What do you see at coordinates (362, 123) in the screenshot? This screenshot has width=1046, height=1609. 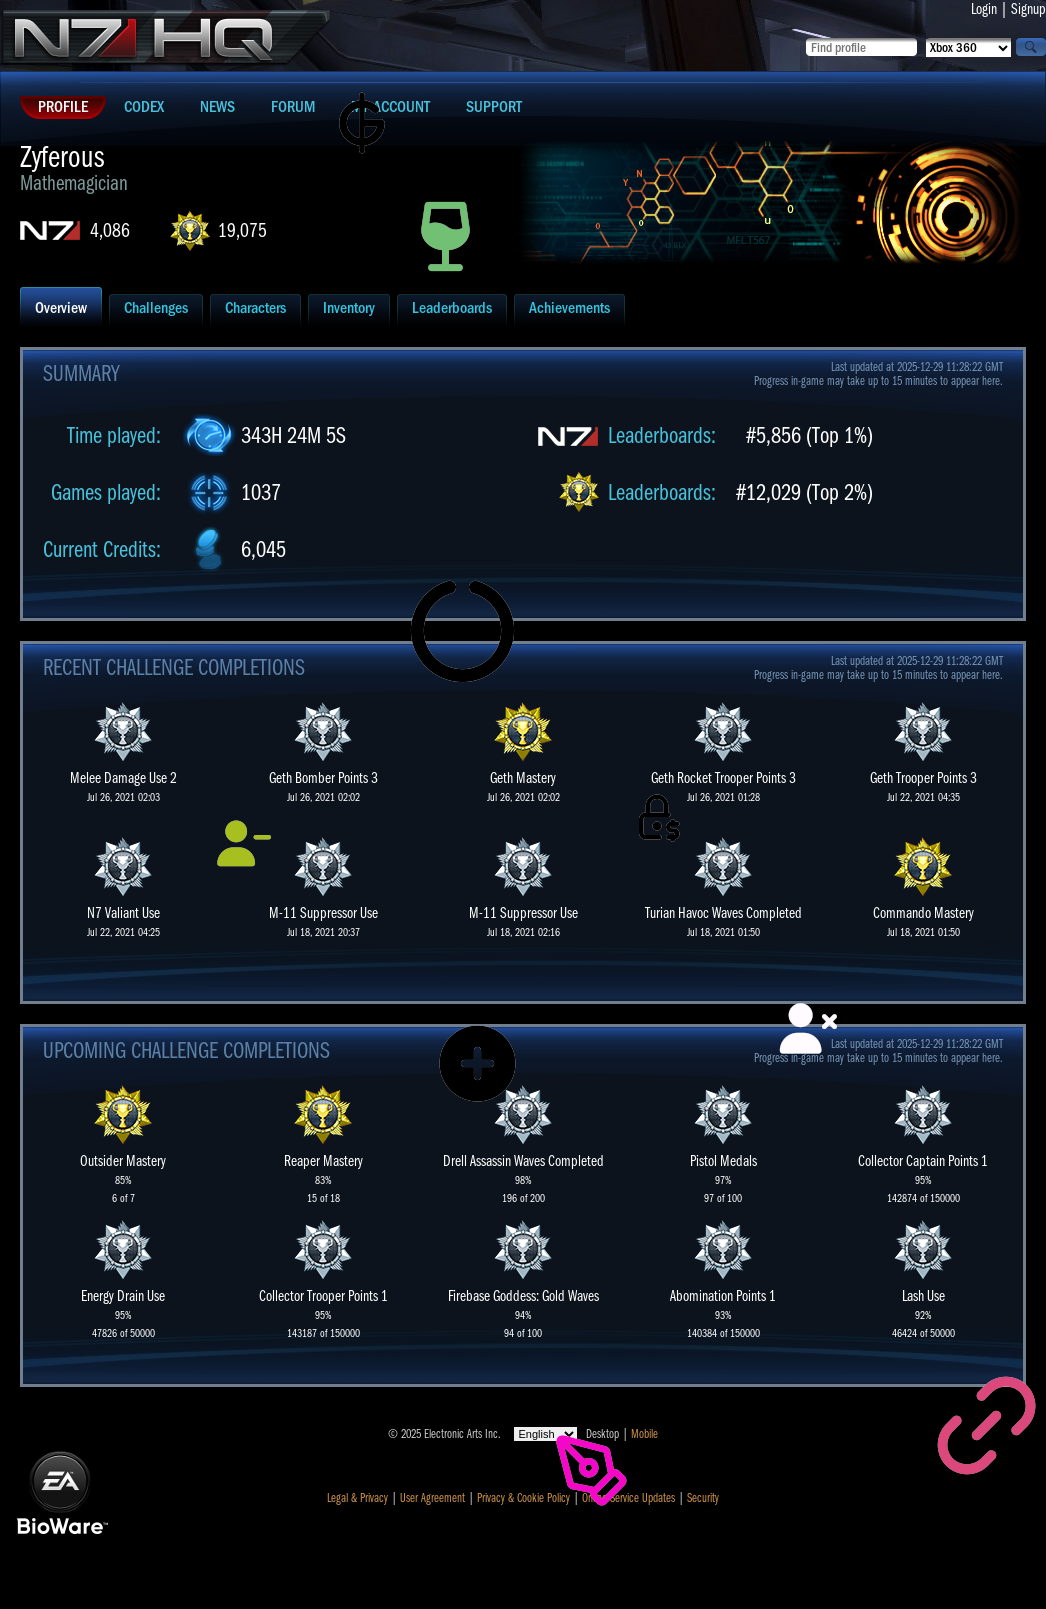 I see `indicates paraguayan guaraní currency` at bounding box center [362, 123].